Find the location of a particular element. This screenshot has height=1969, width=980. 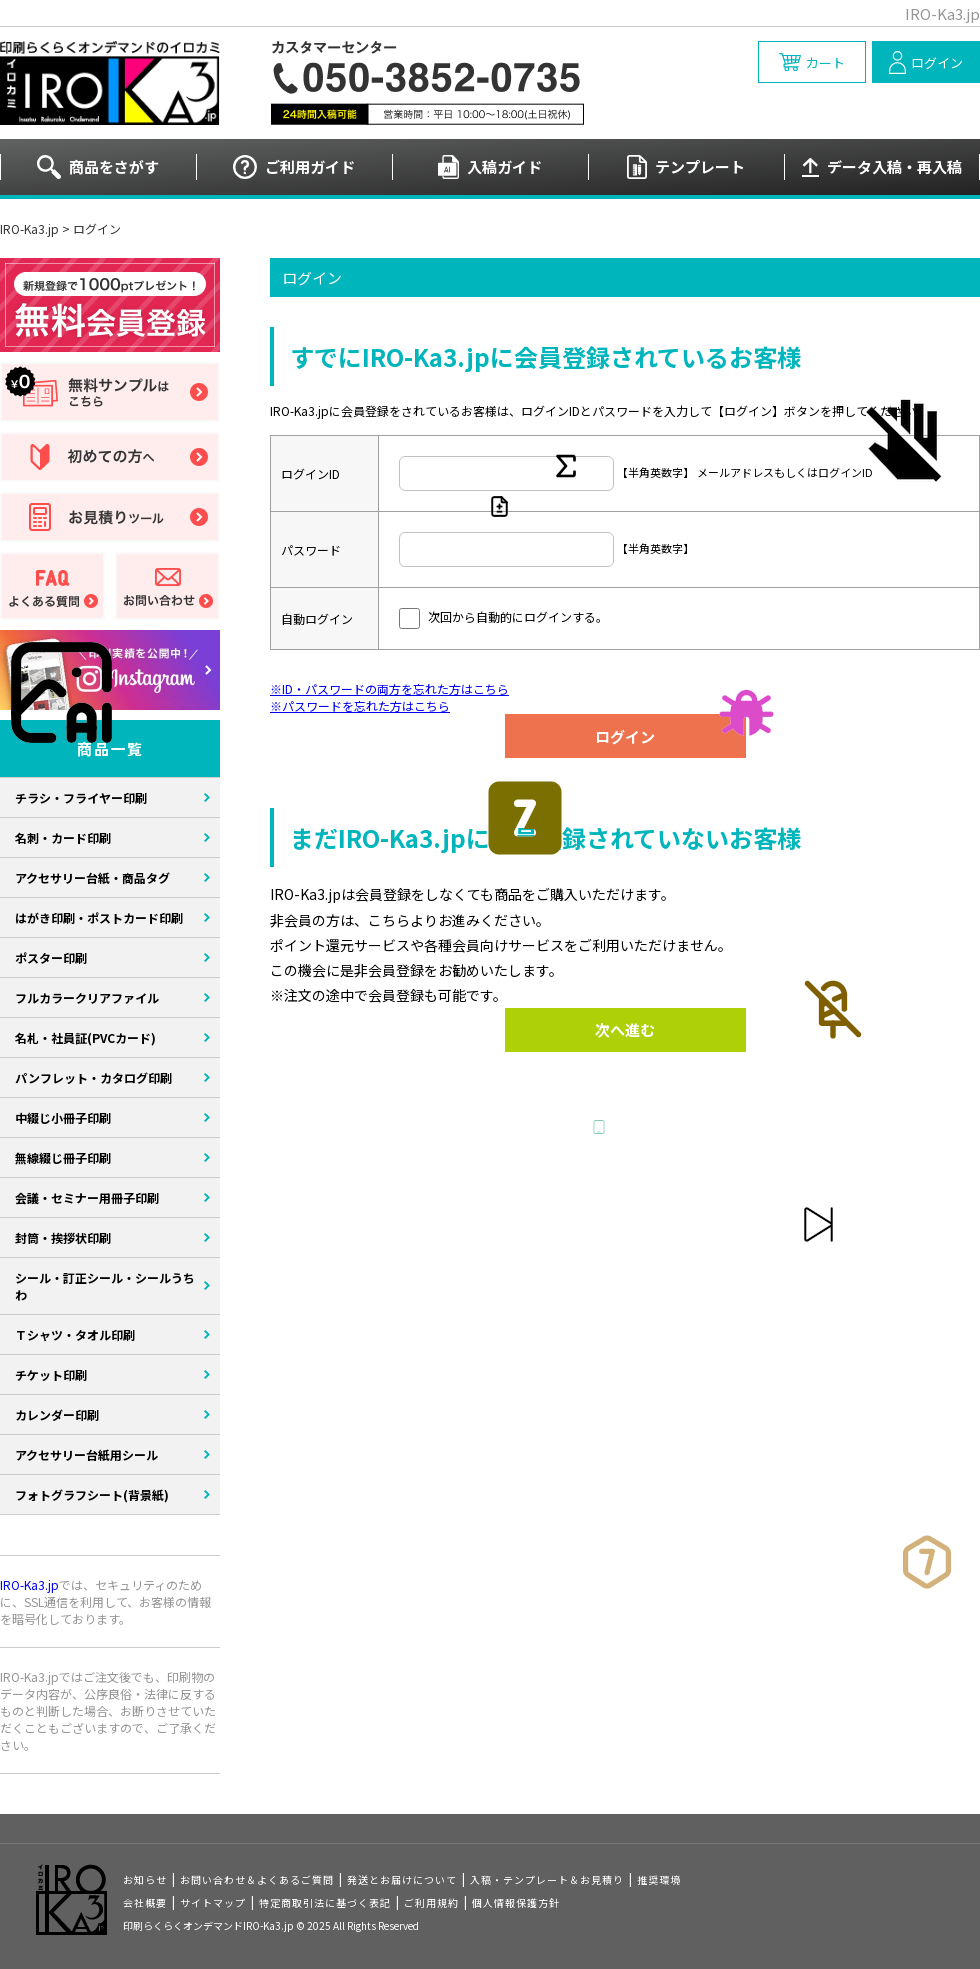

do not touch - indicates touchscreen disabled is located at coordinates (906, 441).